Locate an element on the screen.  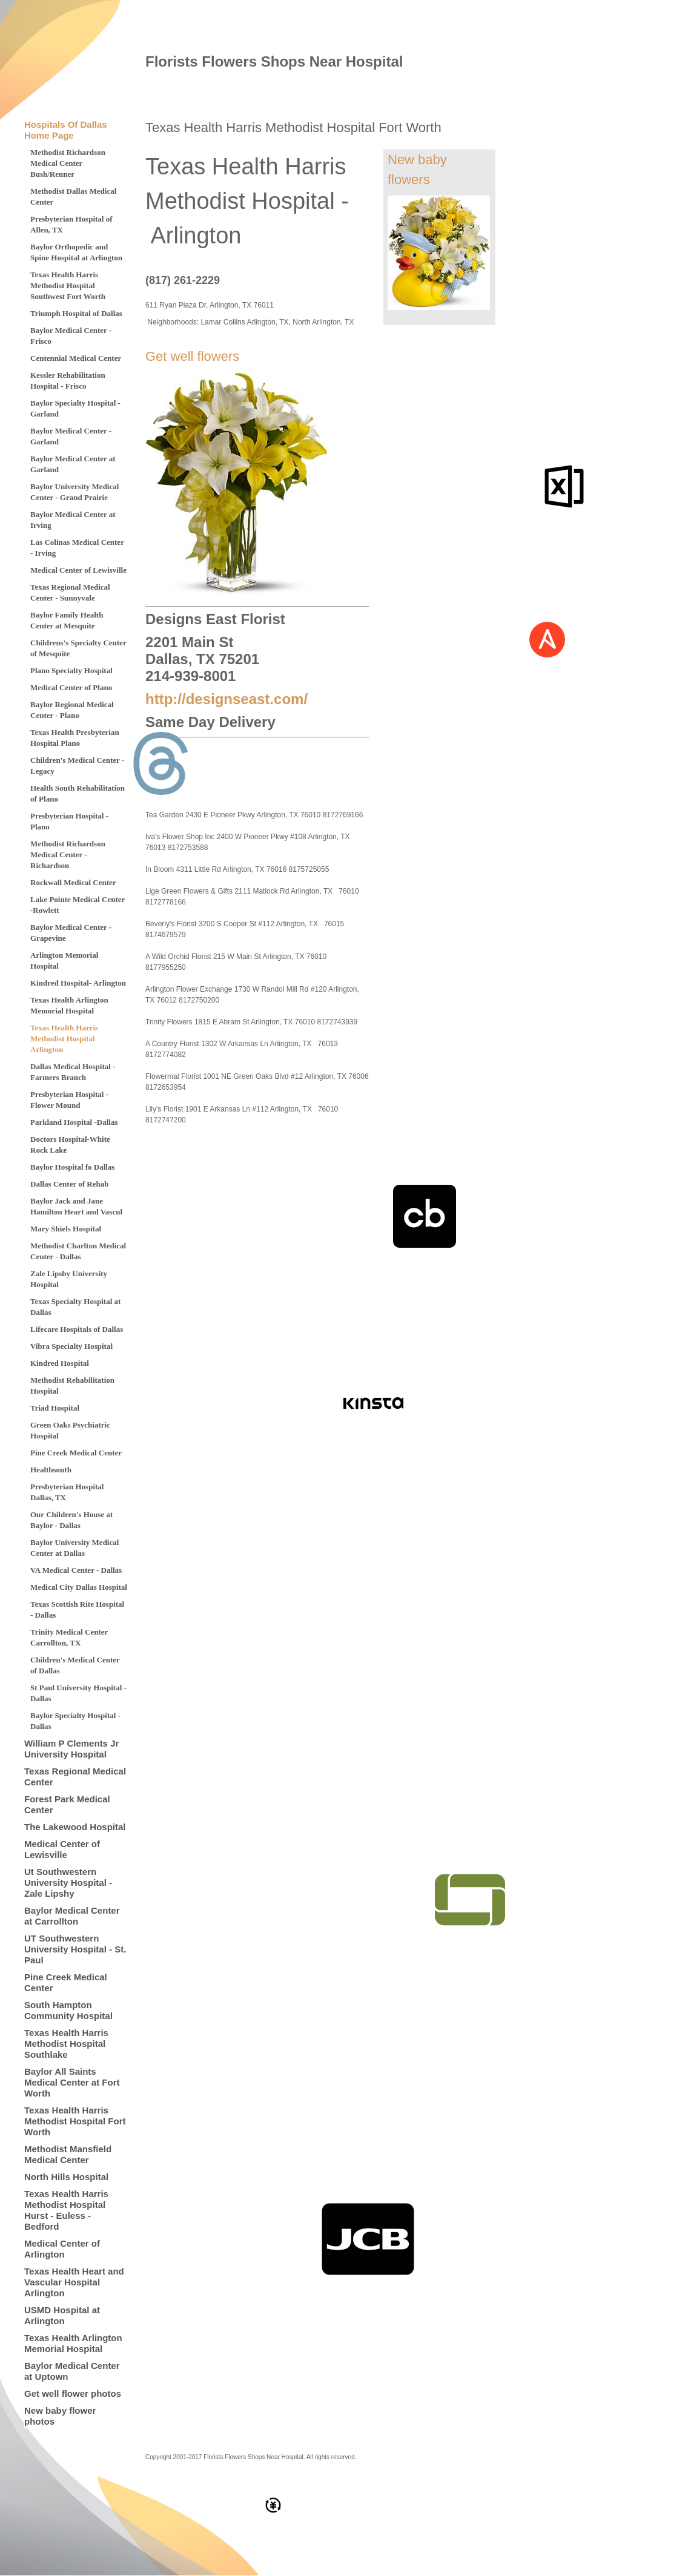
Kinsta web hosting service logo is located at coordinates (373, 1403).